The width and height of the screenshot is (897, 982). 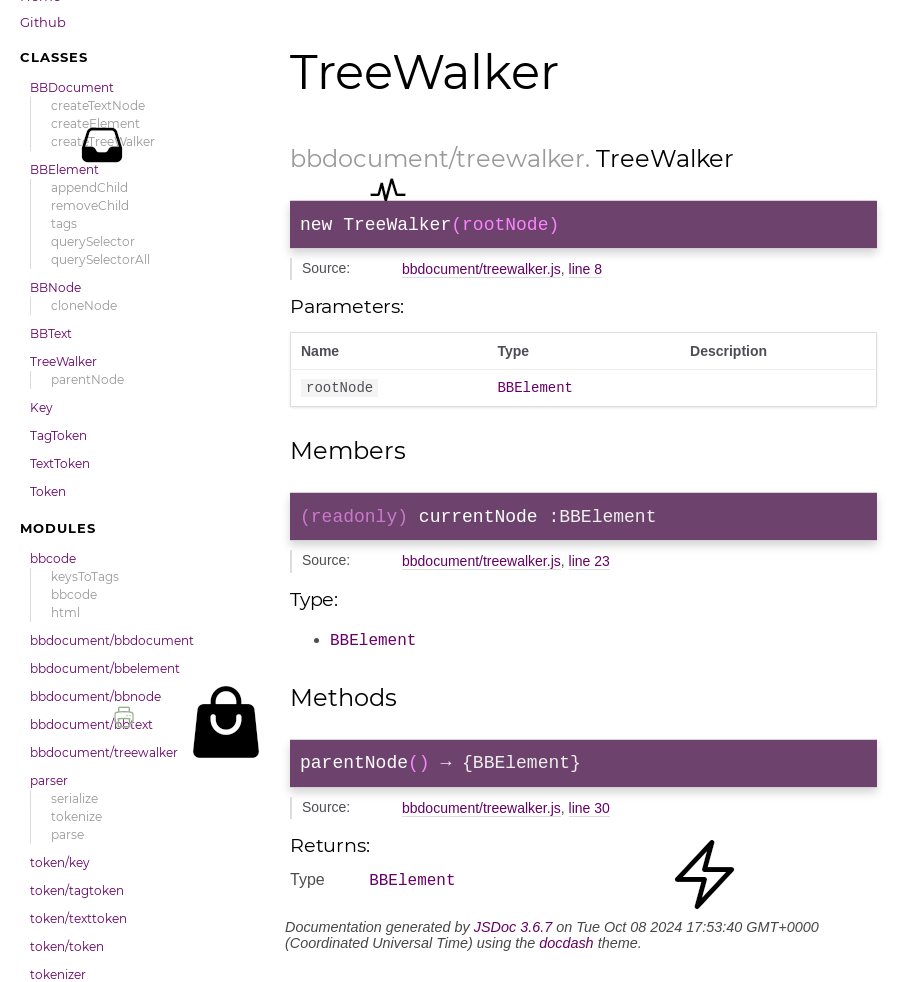 What do you see at coordinates (226, 722) in the screenshot?
I see `view your shopping cart` at bounding box center [226, 722].